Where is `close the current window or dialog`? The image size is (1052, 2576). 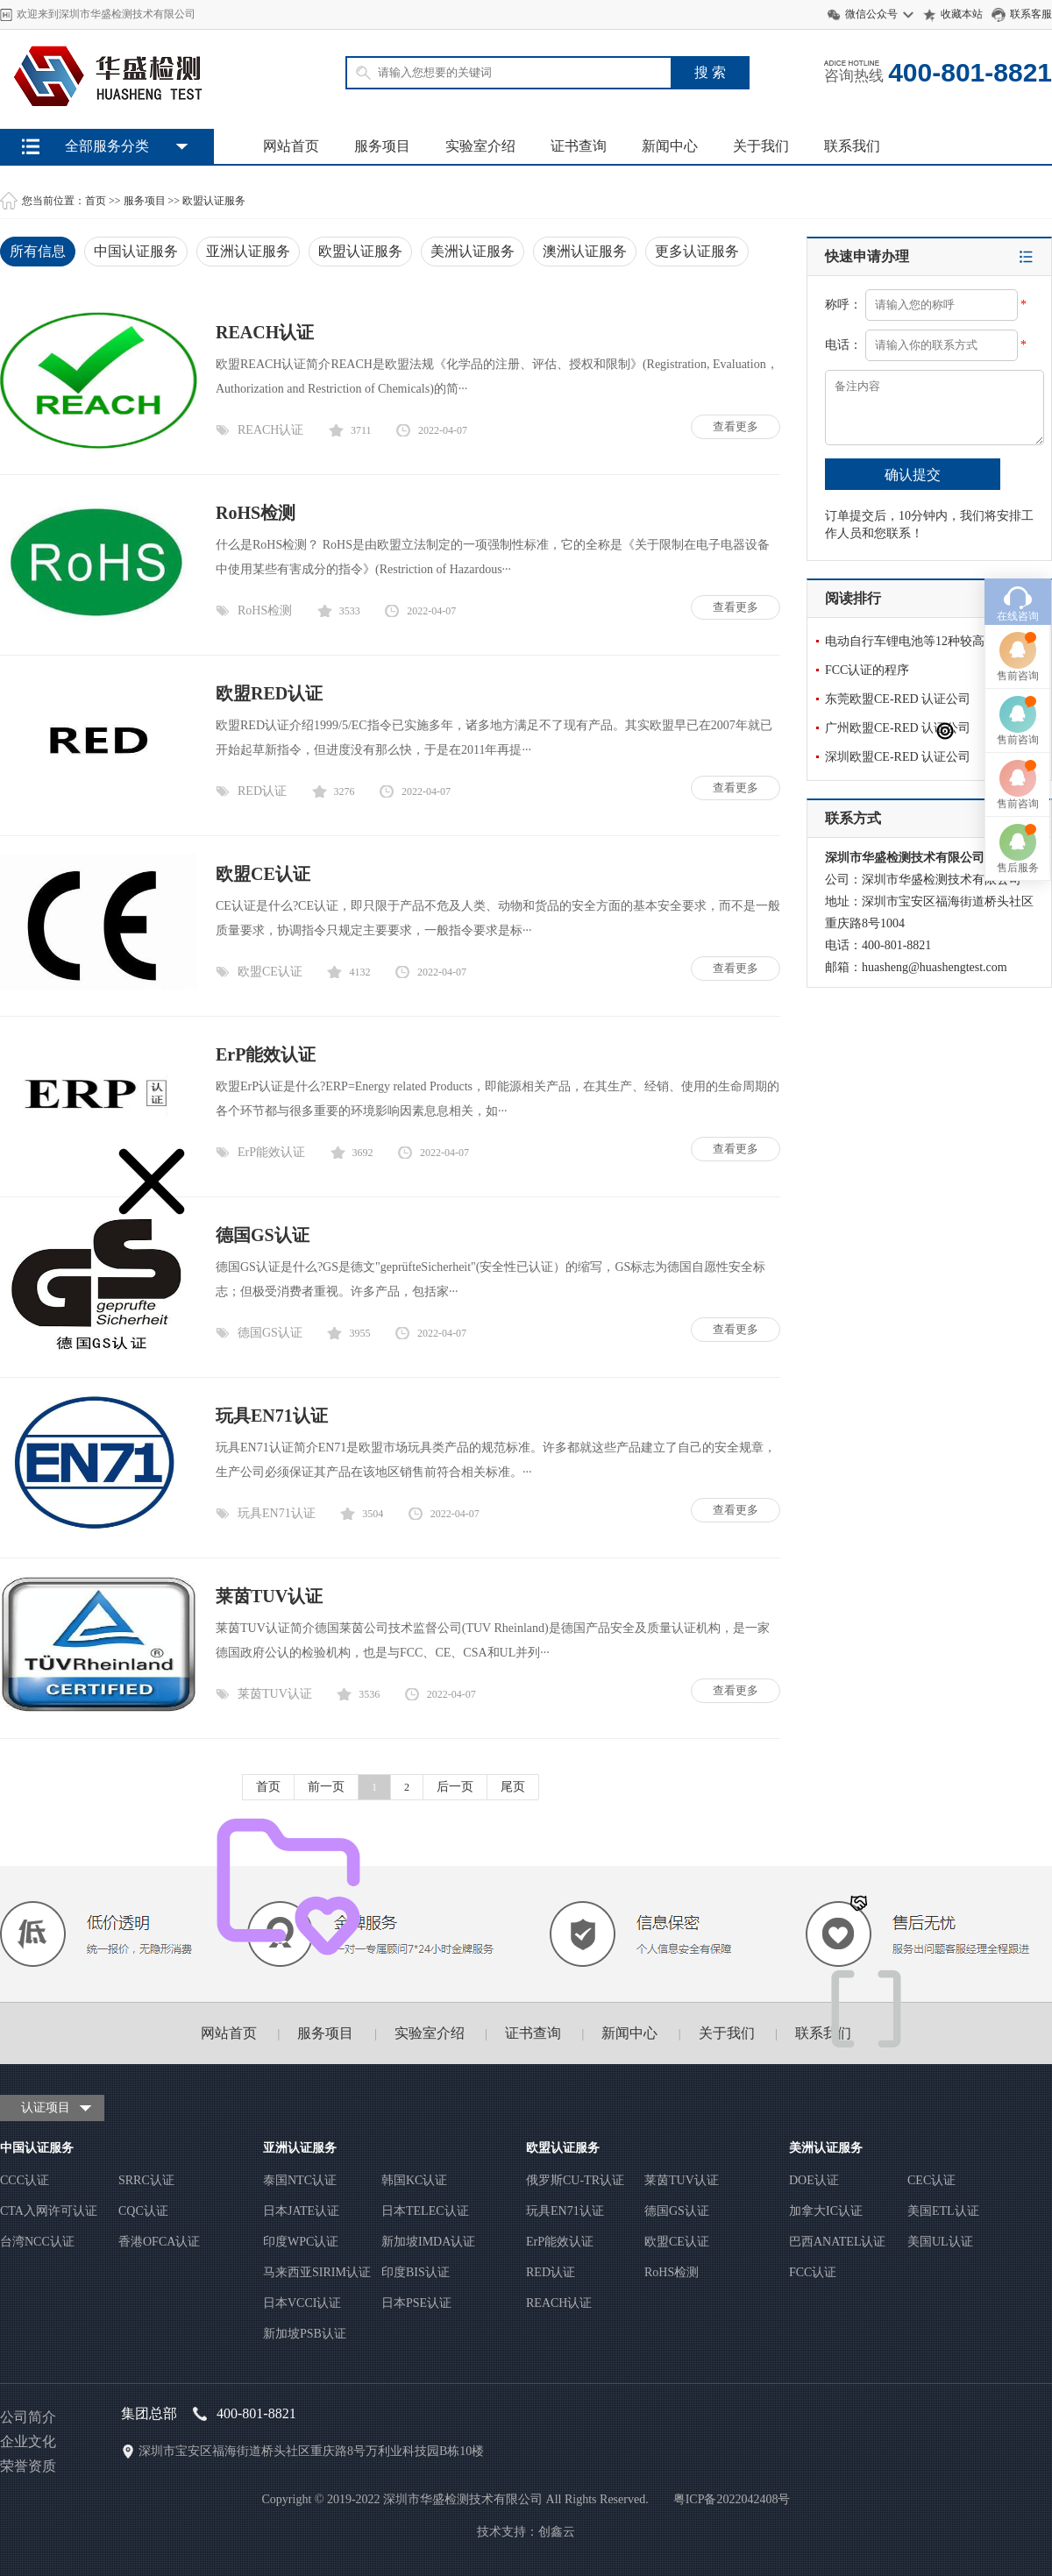
close the current window or dialog is located at coordinates (152, 1182).